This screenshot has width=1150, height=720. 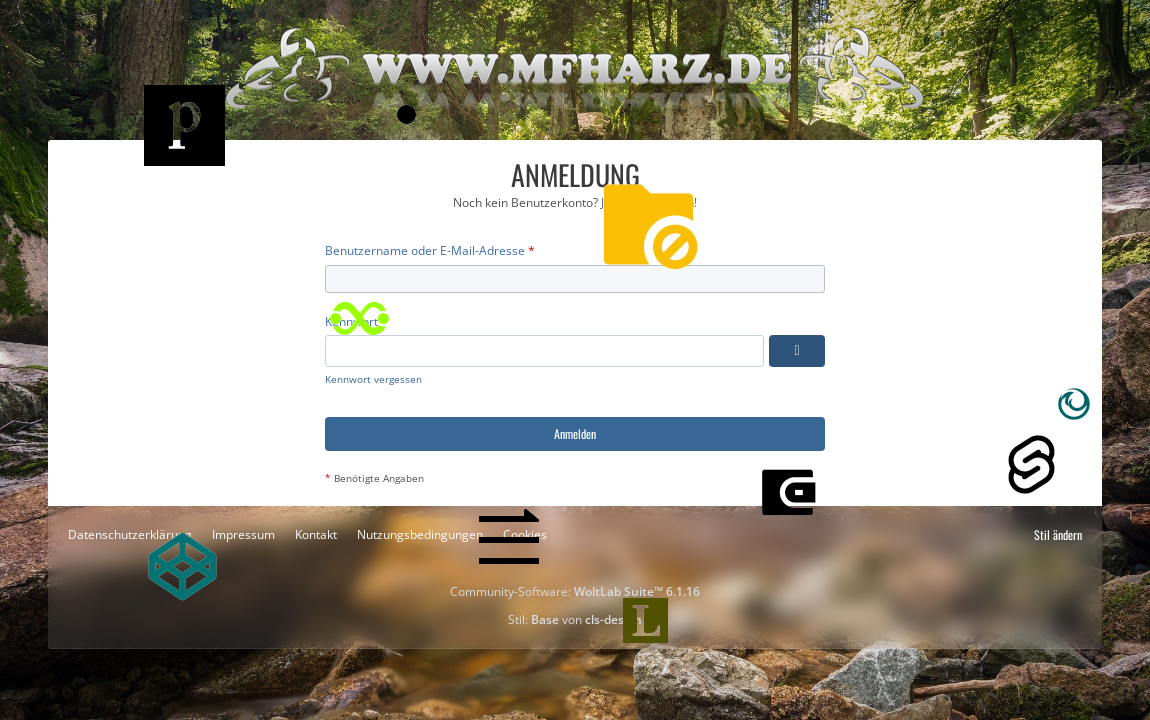 What do you see at coordinates (1074, 404) in the screenshot?
I see `open Firefox browser` at bounding box center [1074, 404].